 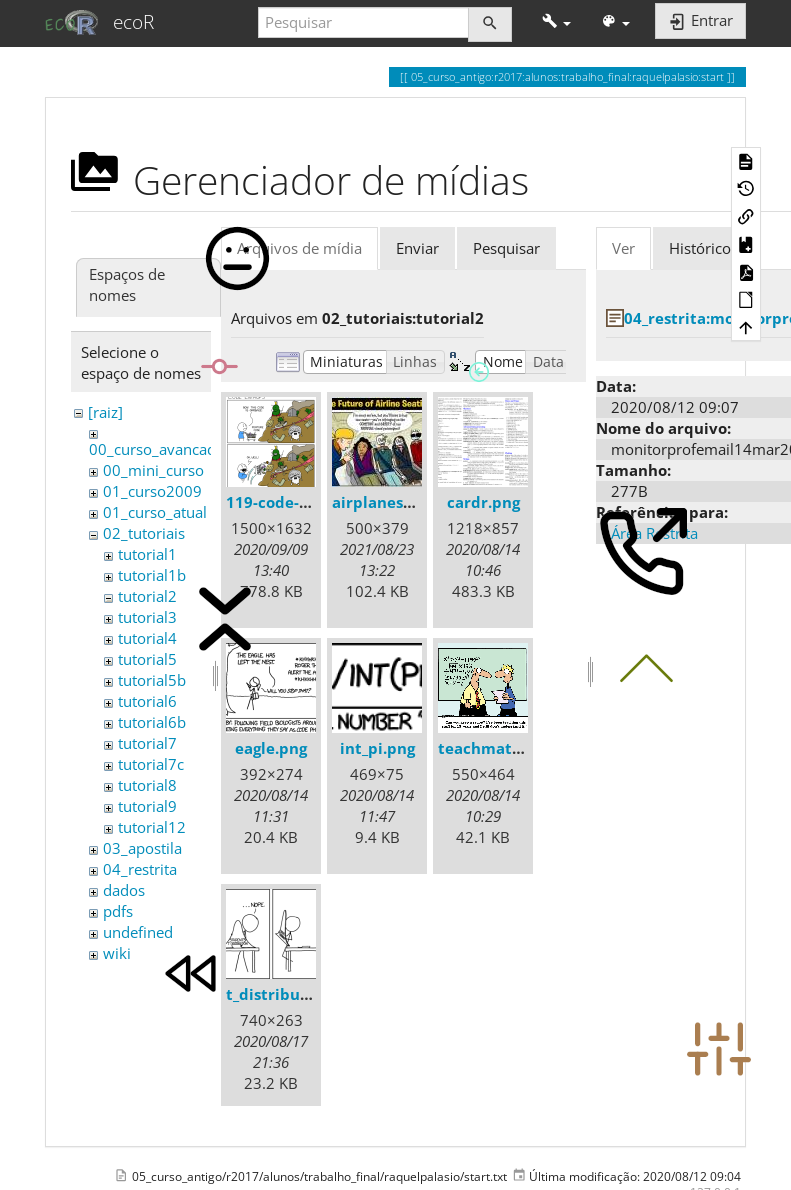 I want to click on go back to the previous screen, so click(x=479, y=372).